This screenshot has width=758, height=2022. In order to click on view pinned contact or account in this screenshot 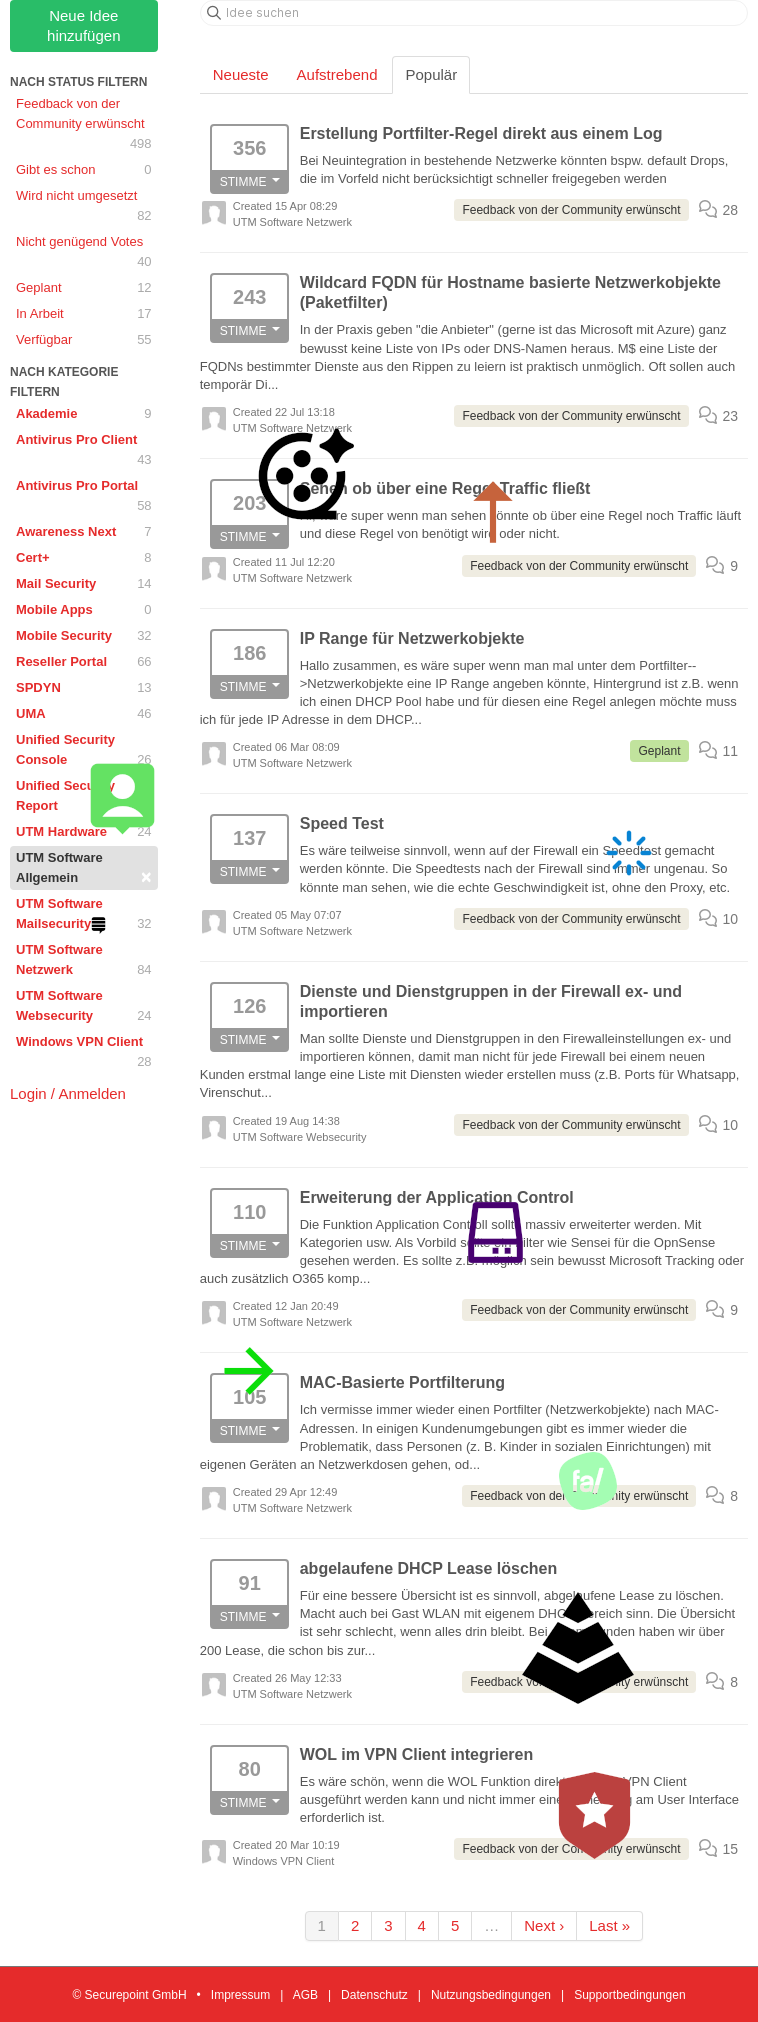, I will do `click(122, 795)`.